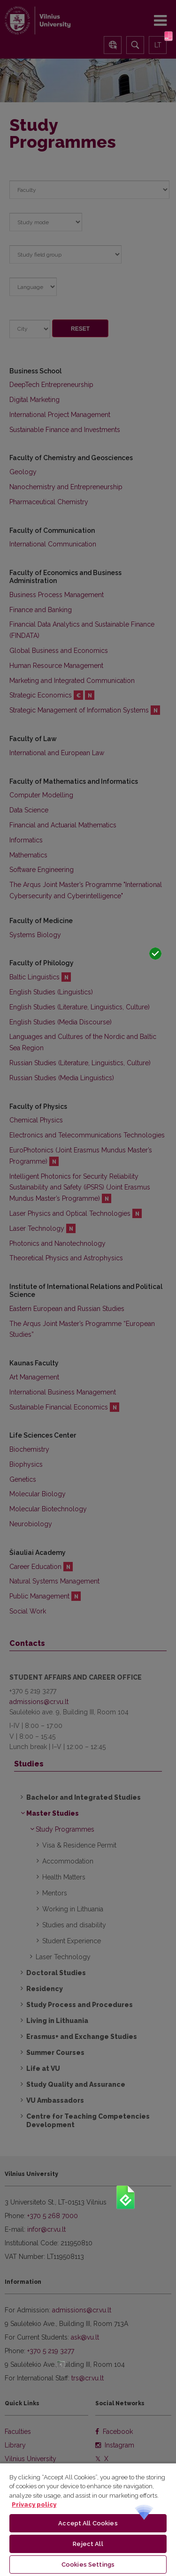  Describe the element at coordinates (61, 2364) in the screenshot. I see `open insync cloud sync folder` at that location.